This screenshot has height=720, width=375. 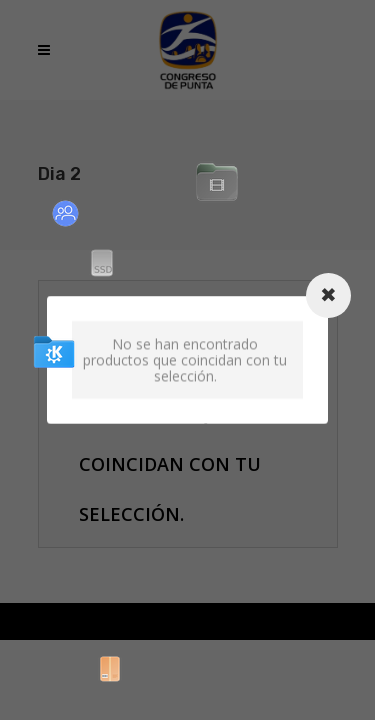 What do you see at coordinates (217, 182) in the screenshot?
I see `open your videos folder` at bounding box center [217, 182].